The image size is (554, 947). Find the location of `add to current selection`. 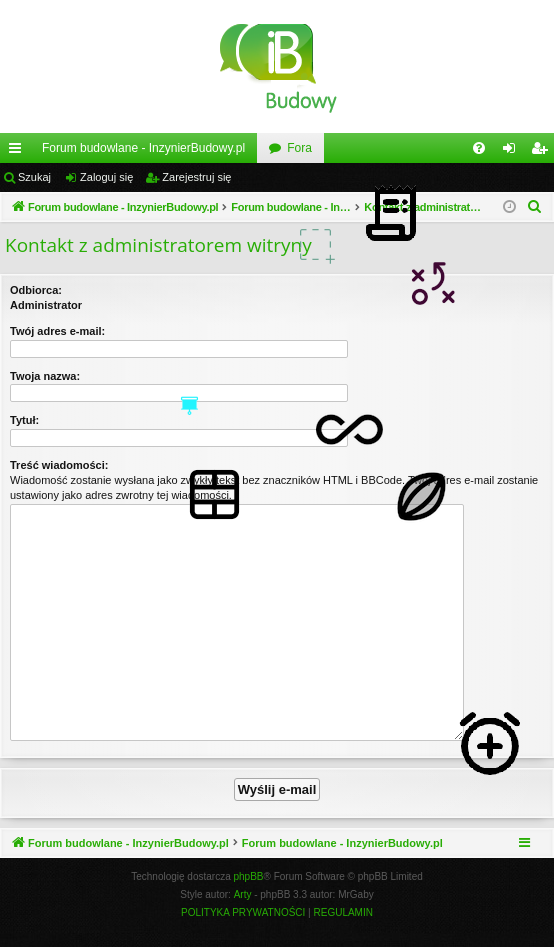

add to current selection is located at coordinates (315, 244).